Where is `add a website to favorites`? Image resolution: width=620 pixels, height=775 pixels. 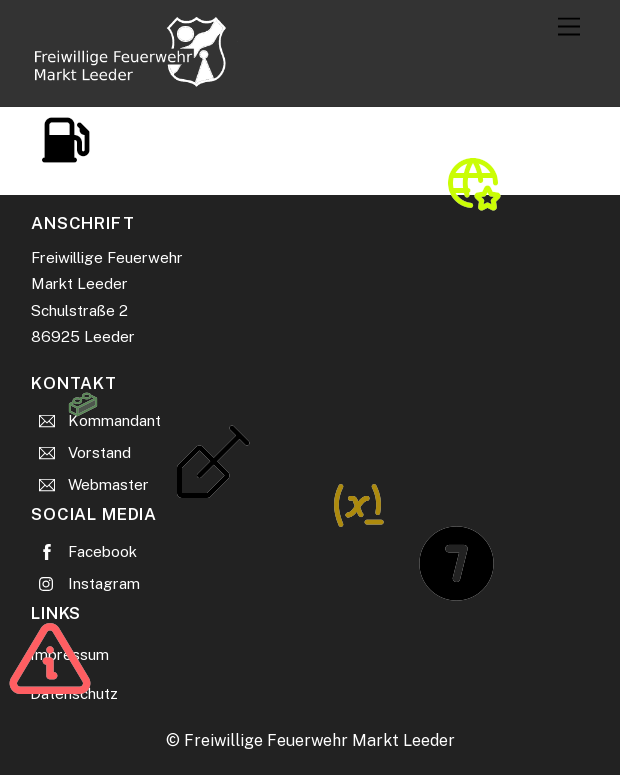
add a website to favorites is located at coordinates (473, 183).